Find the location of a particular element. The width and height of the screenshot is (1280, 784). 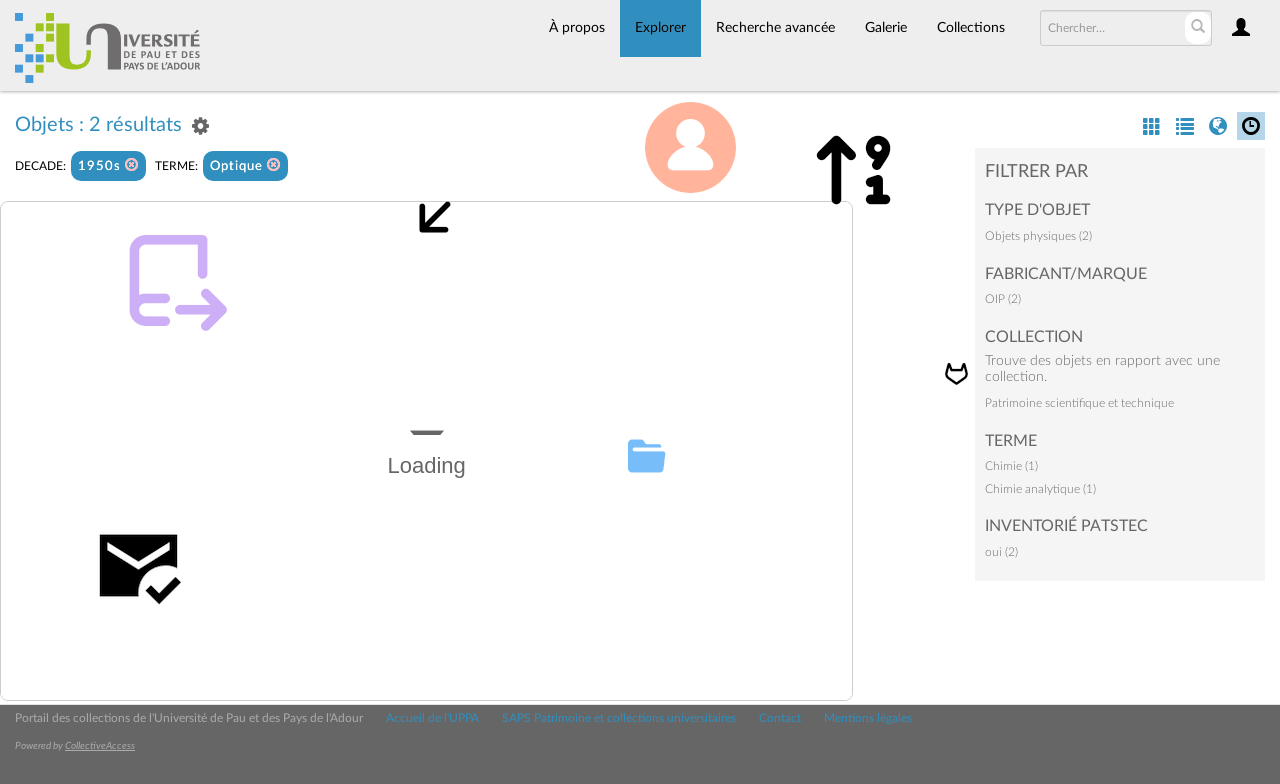

pull changes from a remote repository is located at coordinates (175, 287).